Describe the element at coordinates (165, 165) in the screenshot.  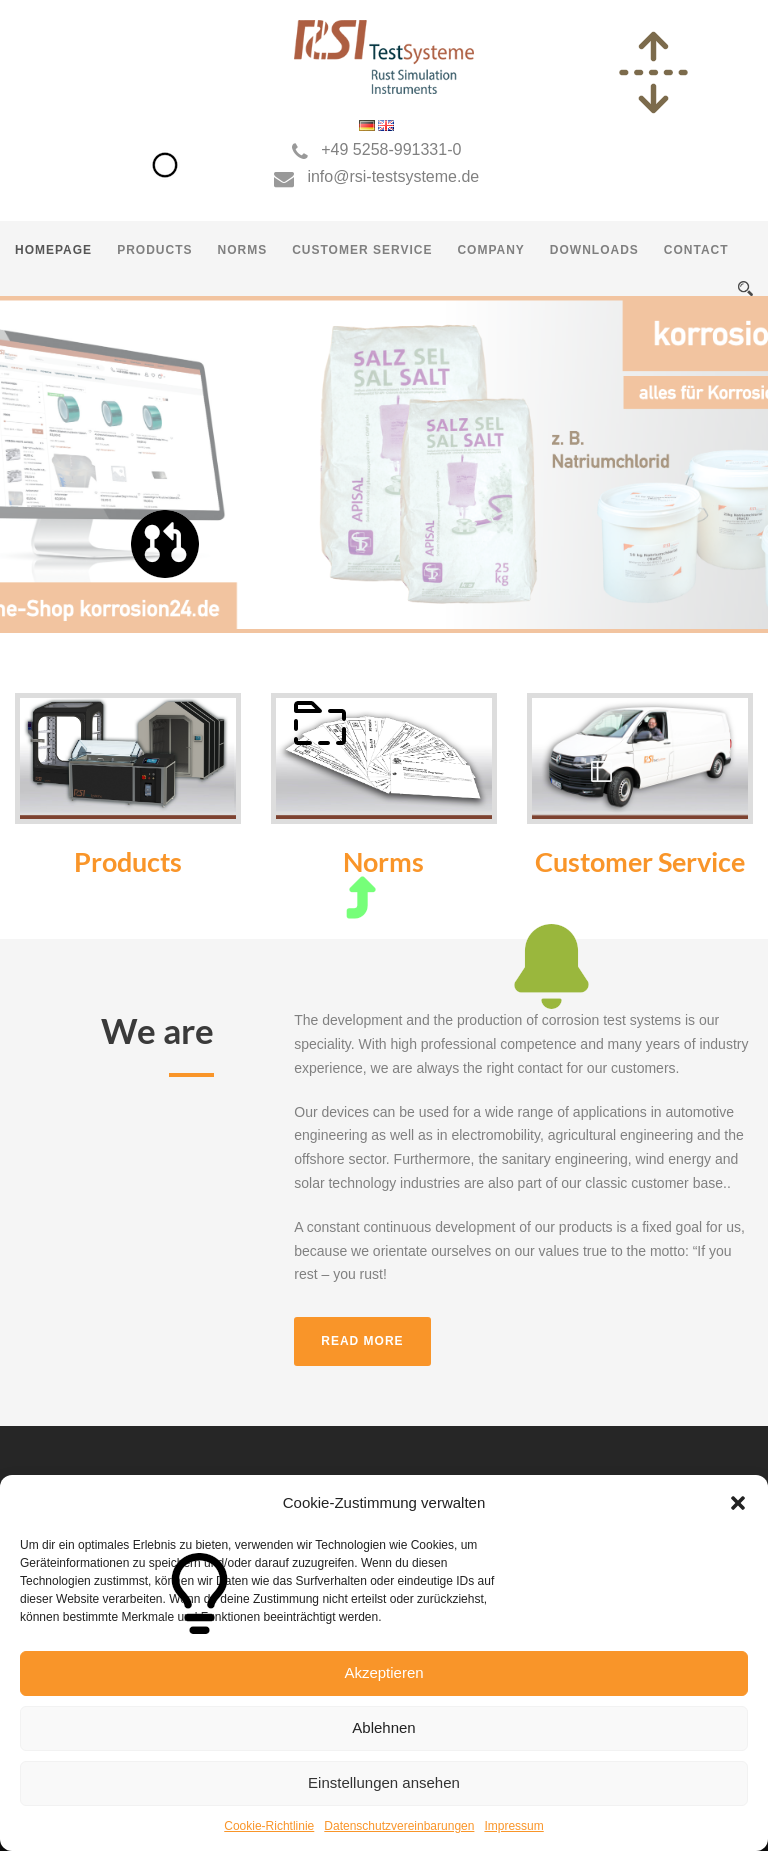
I see `unselected radio button option` at that location.